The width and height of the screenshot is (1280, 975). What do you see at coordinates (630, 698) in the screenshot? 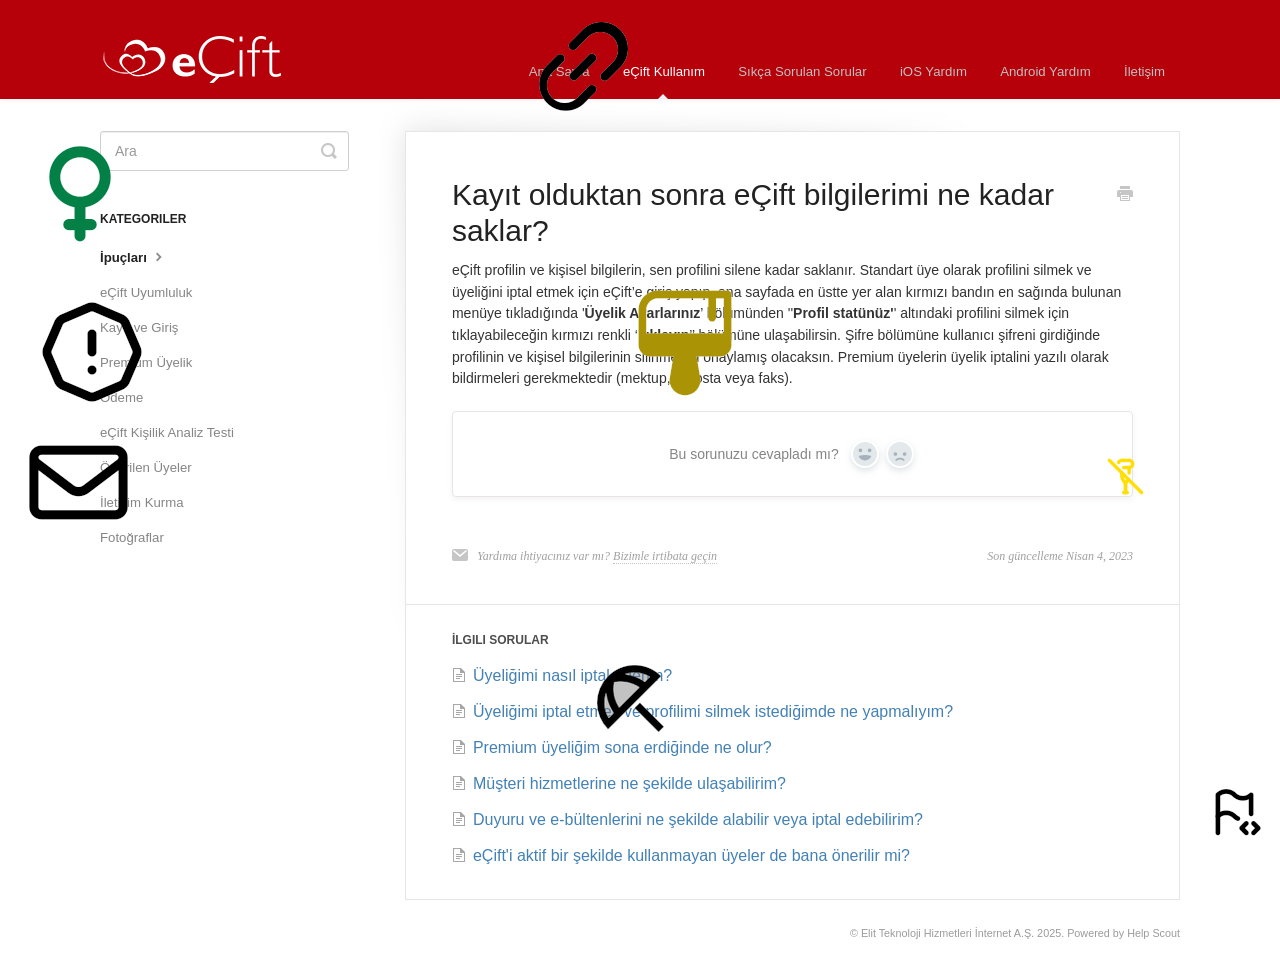
I see `access beach or vacation-related features` at bounding box center [630, 698].